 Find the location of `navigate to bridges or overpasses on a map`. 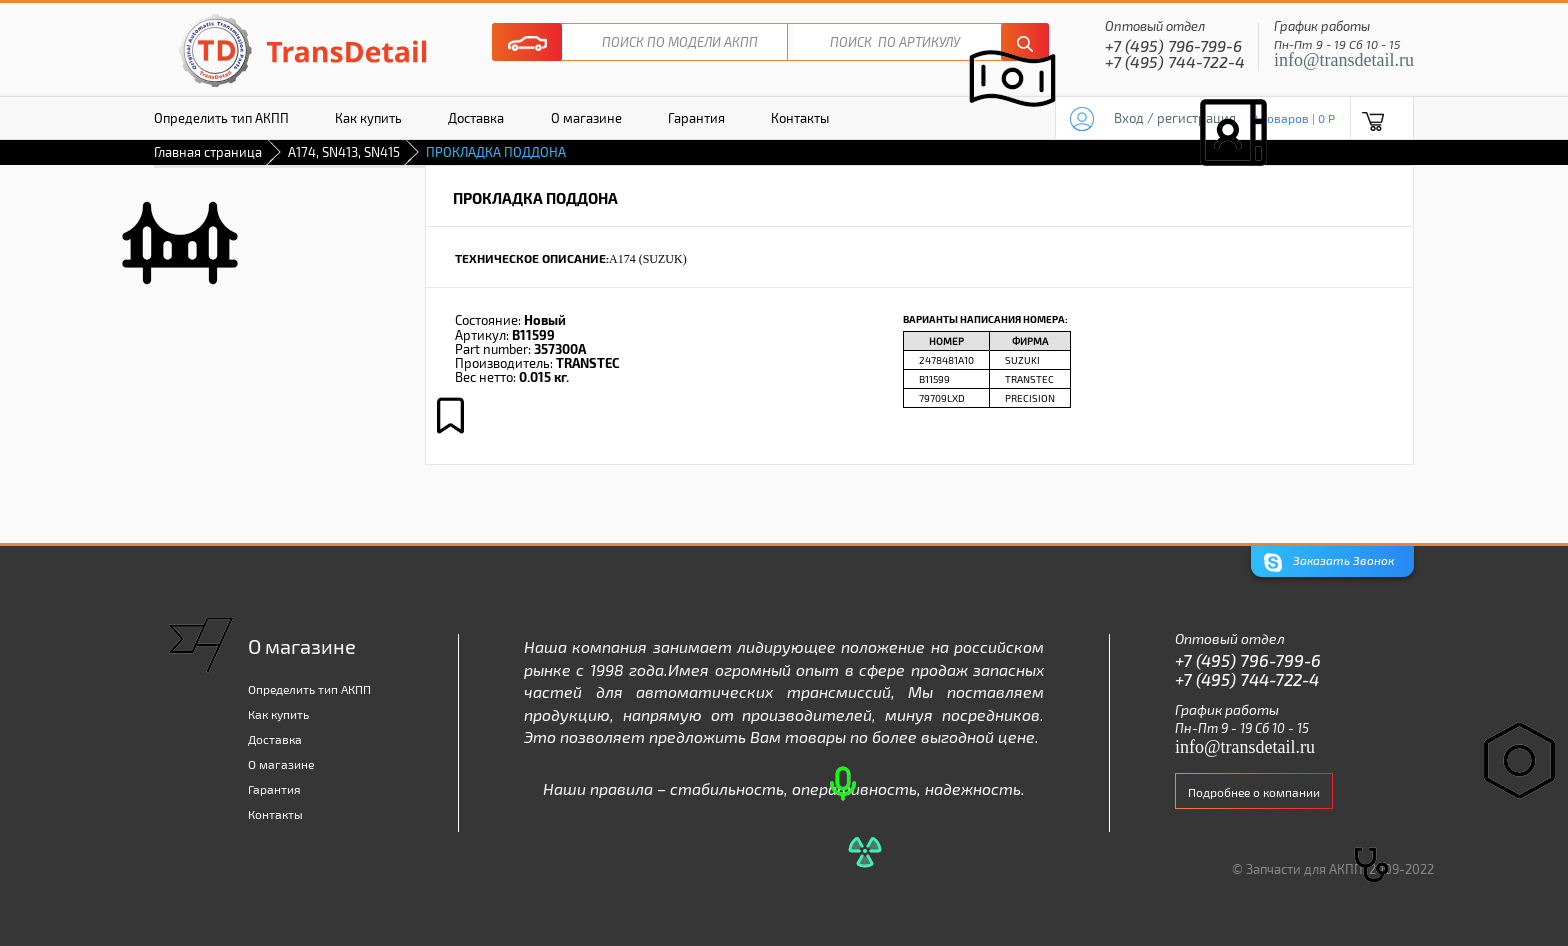

navigate to bridges or overpasses on a map is located at coordinates (180, 243).